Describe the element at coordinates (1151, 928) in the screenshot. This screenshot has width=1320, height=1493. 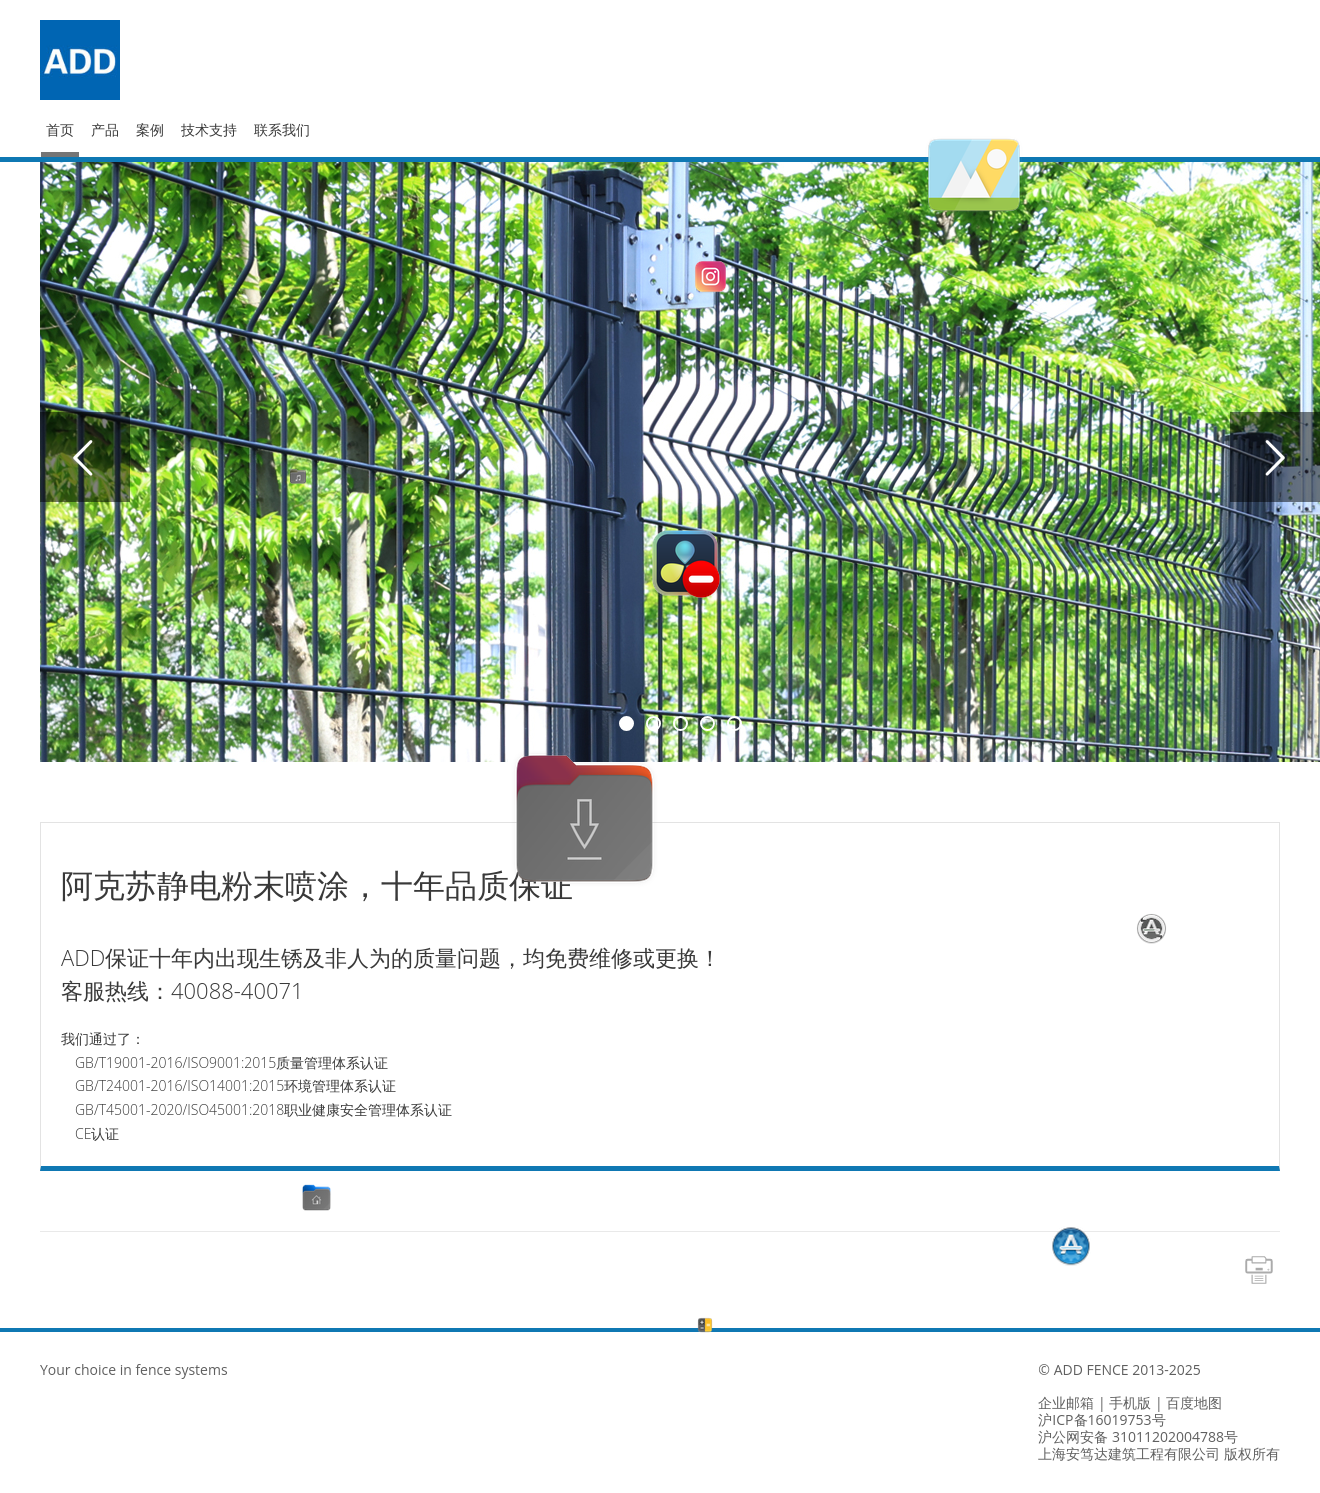
I see `check for available software updates` at that location.